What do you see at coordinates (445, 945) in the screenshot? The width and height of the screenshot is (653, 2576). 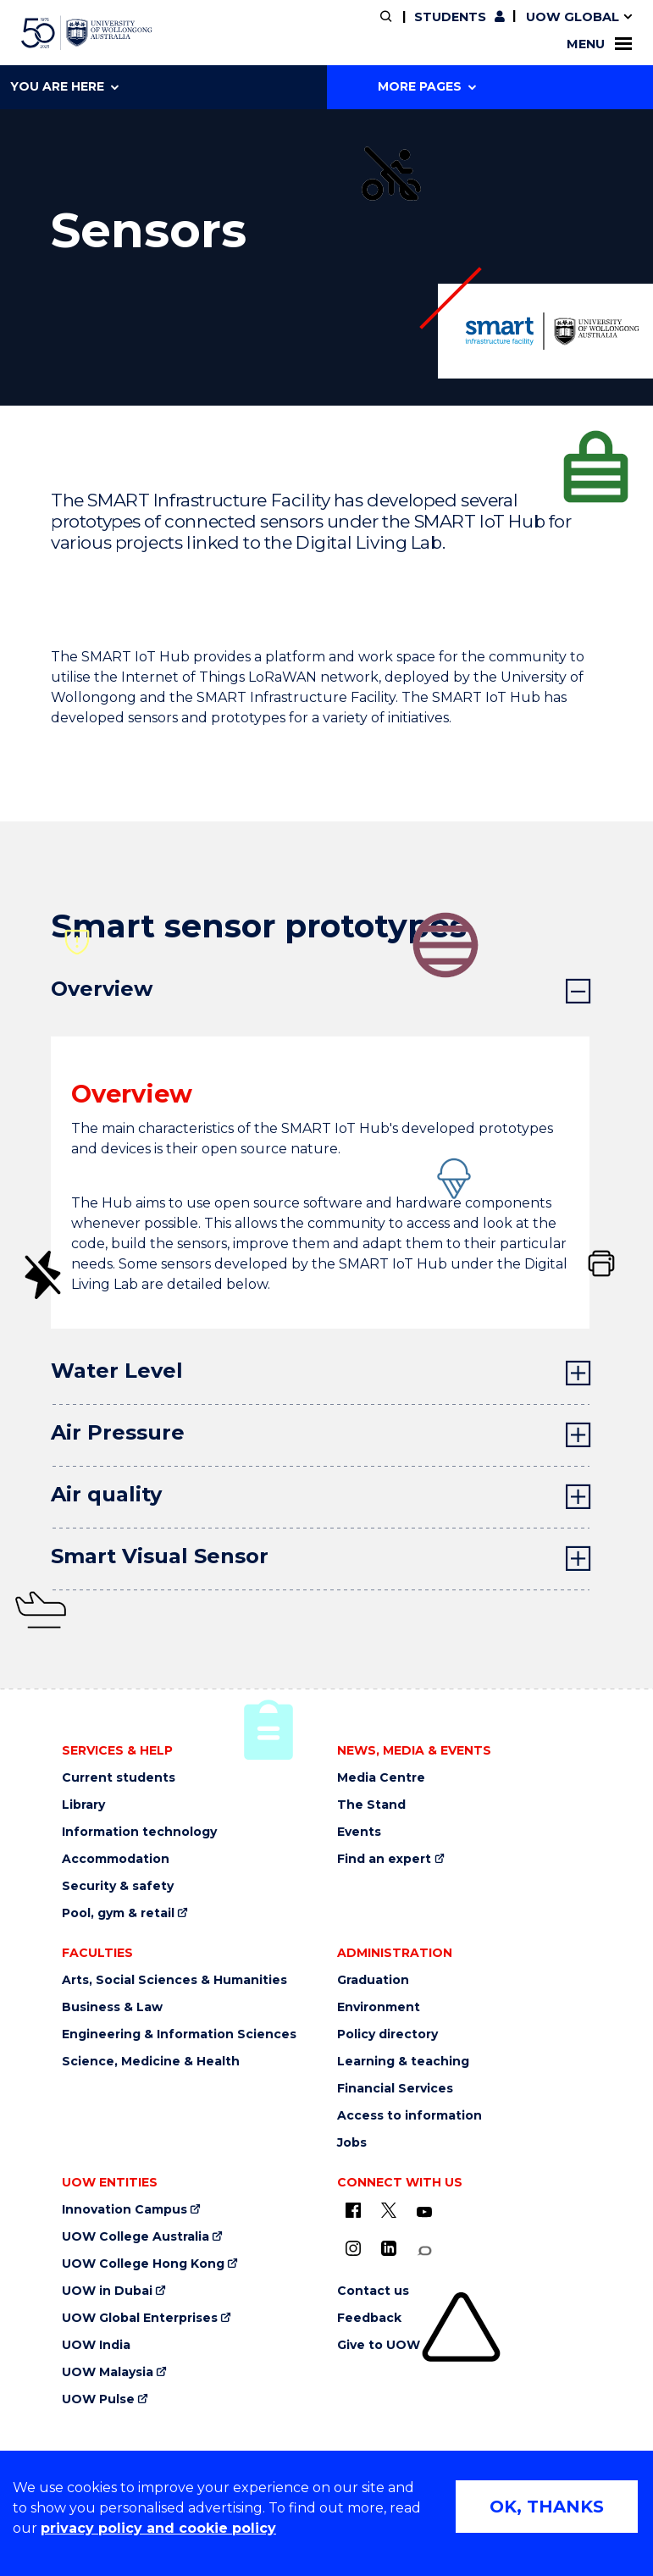 I see `view global latitude lines or geographic coordinates` at bounding box center [445, 945].